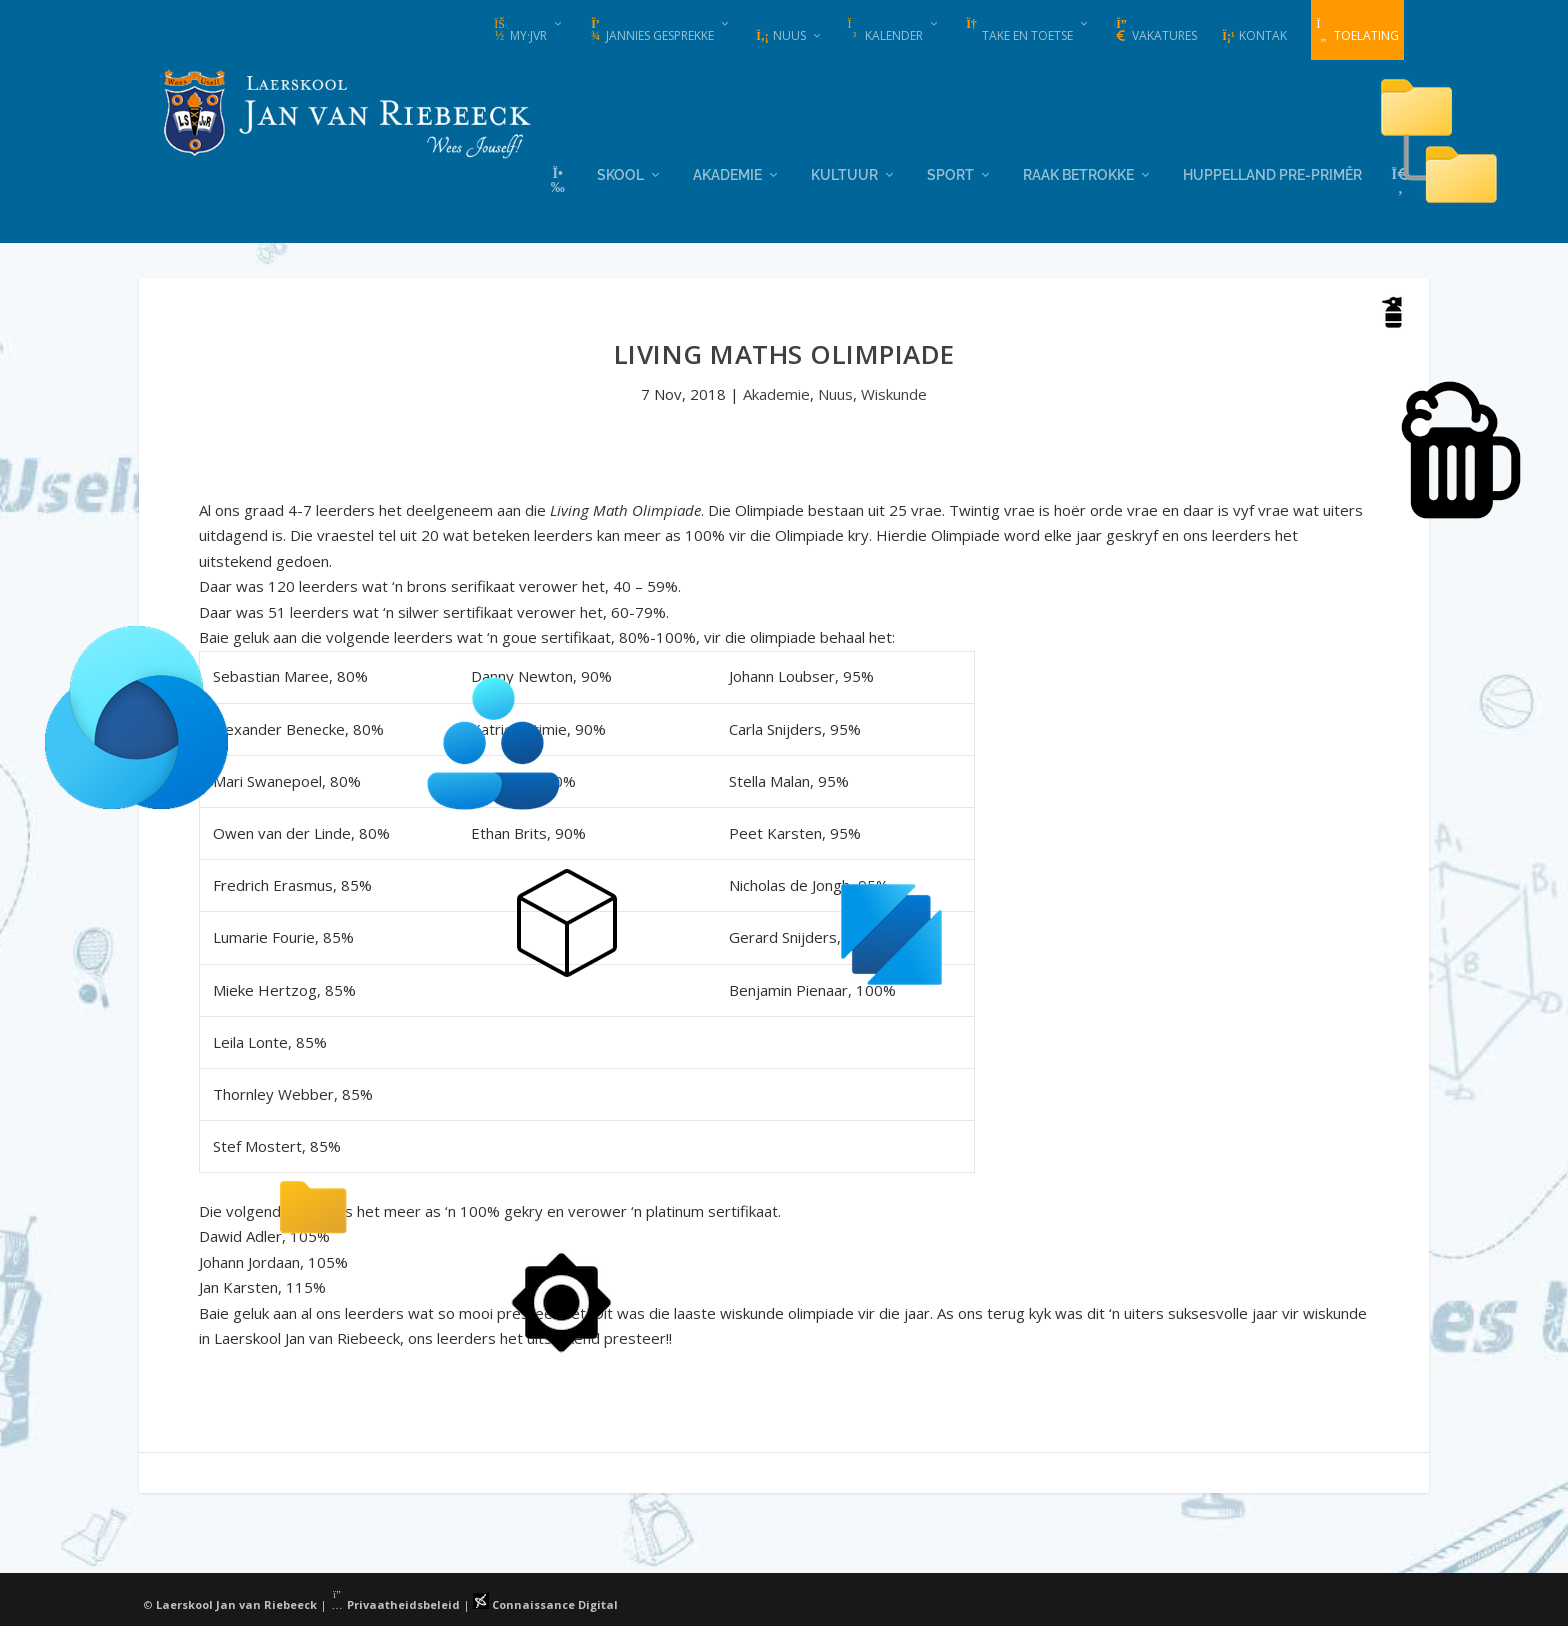 The width and height of the screenshot is (1568, 1626). Describe the element at coordinates (493, 743) in the screenshot. I see `indicates shared access or multiple users` at that location.